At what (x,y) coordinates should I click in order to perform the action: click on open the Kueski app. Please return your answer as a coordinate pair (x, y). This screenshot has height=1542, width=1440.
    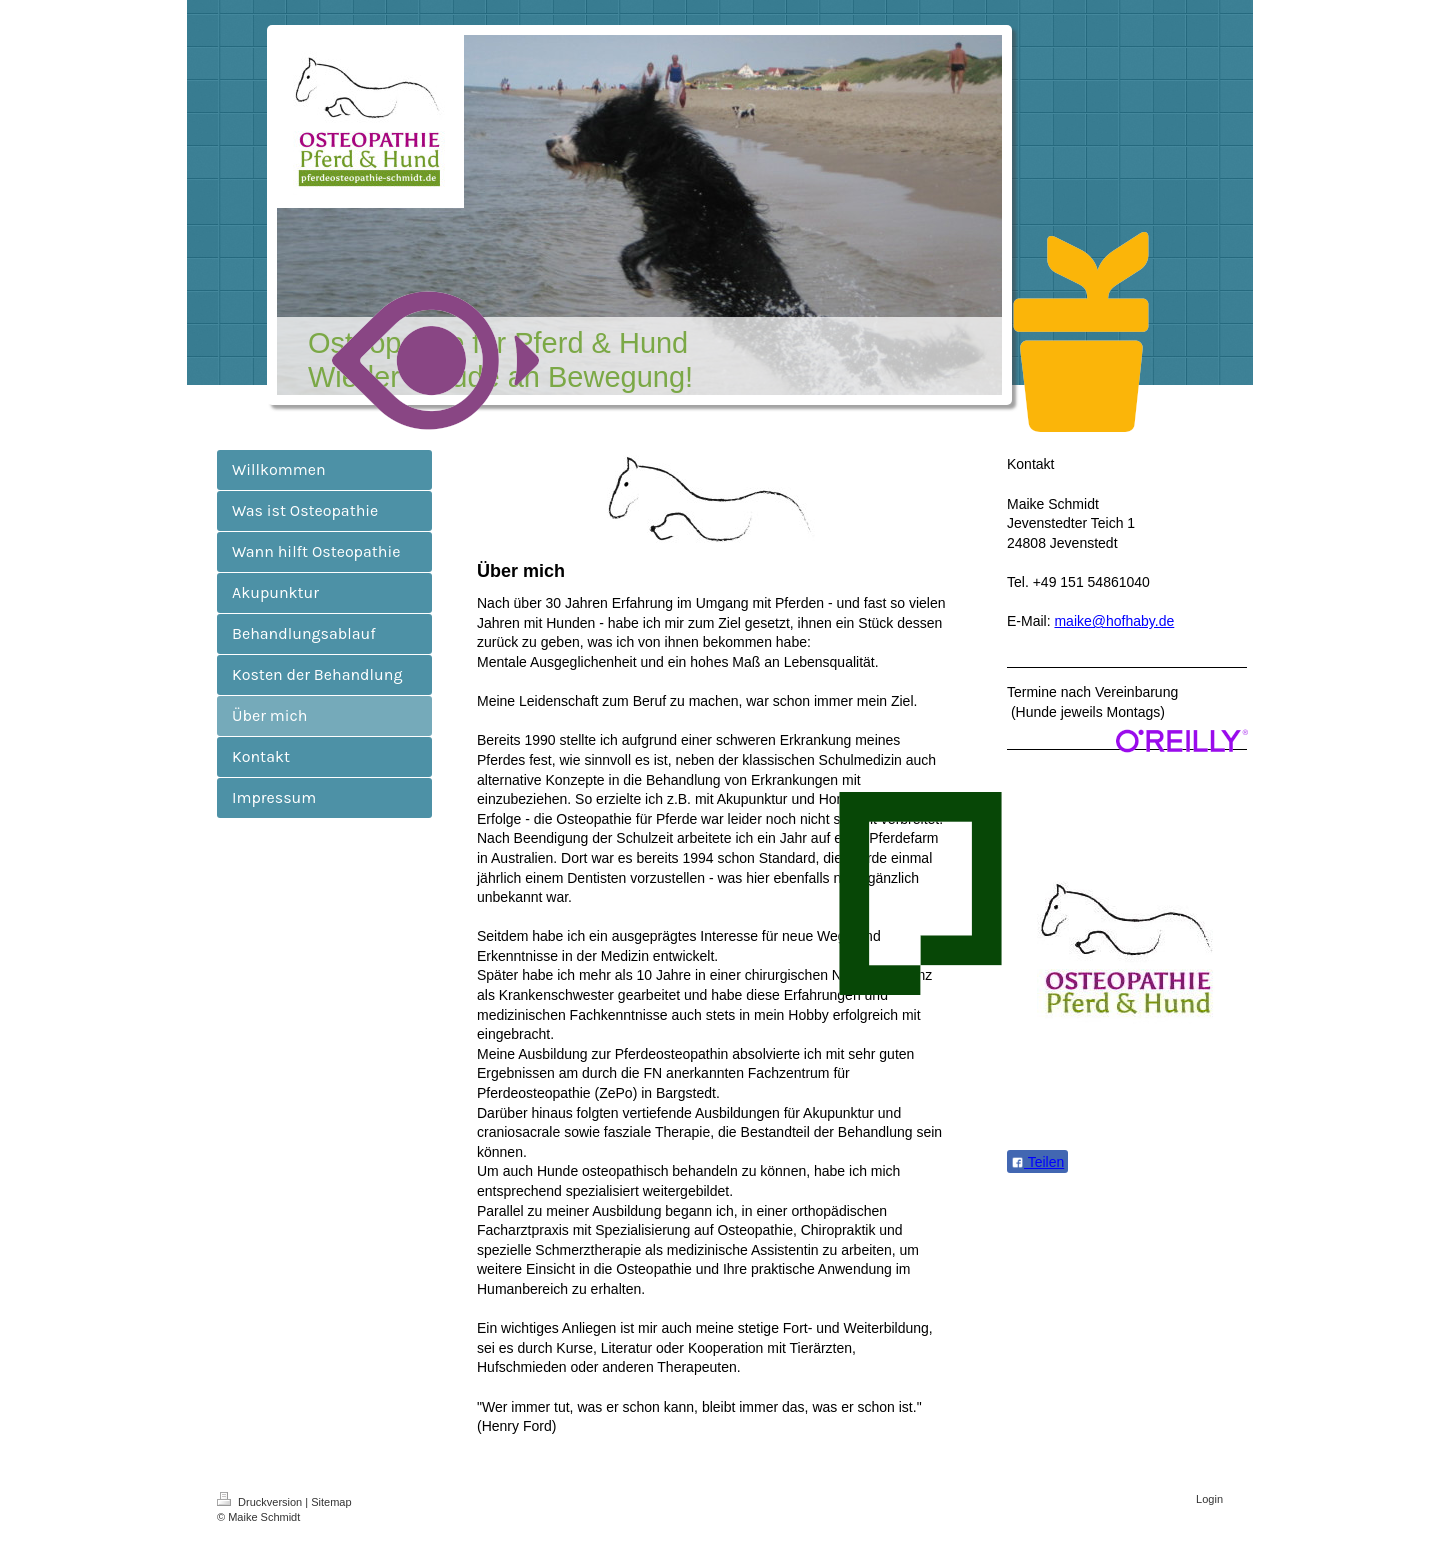
    Looking at the image, I should click on (1081, 332).